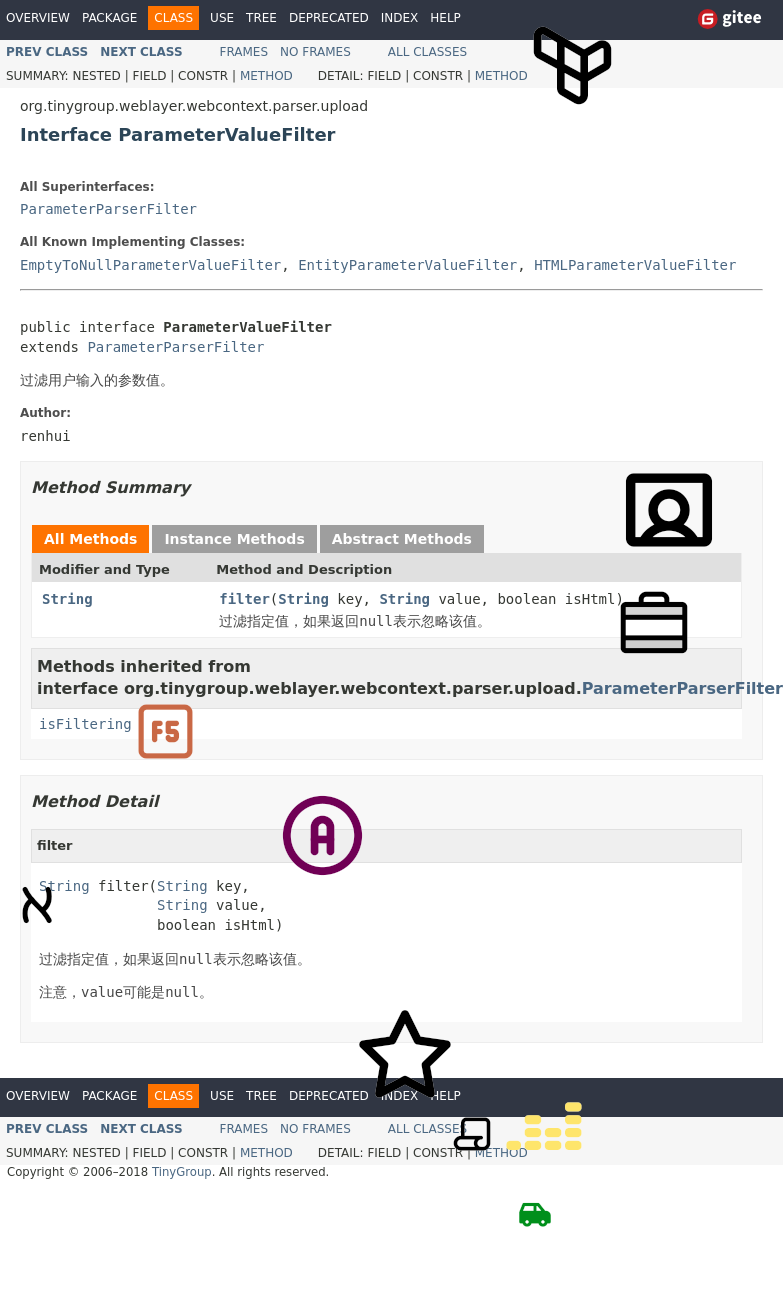 The width and height of the screenshot is (783, 1308). What do you see at coordinates (322, 835) in the screenshot?
I see `indicates an "A" grade or rating` at bounding box center [322, 835].